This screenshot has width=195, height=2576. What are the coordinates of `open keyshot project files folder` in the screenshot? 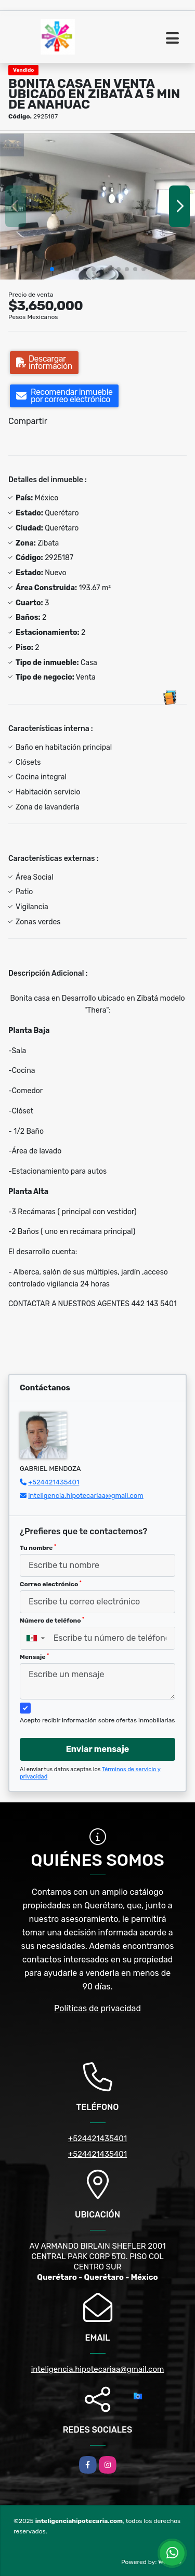 It's located at (138, 2396).